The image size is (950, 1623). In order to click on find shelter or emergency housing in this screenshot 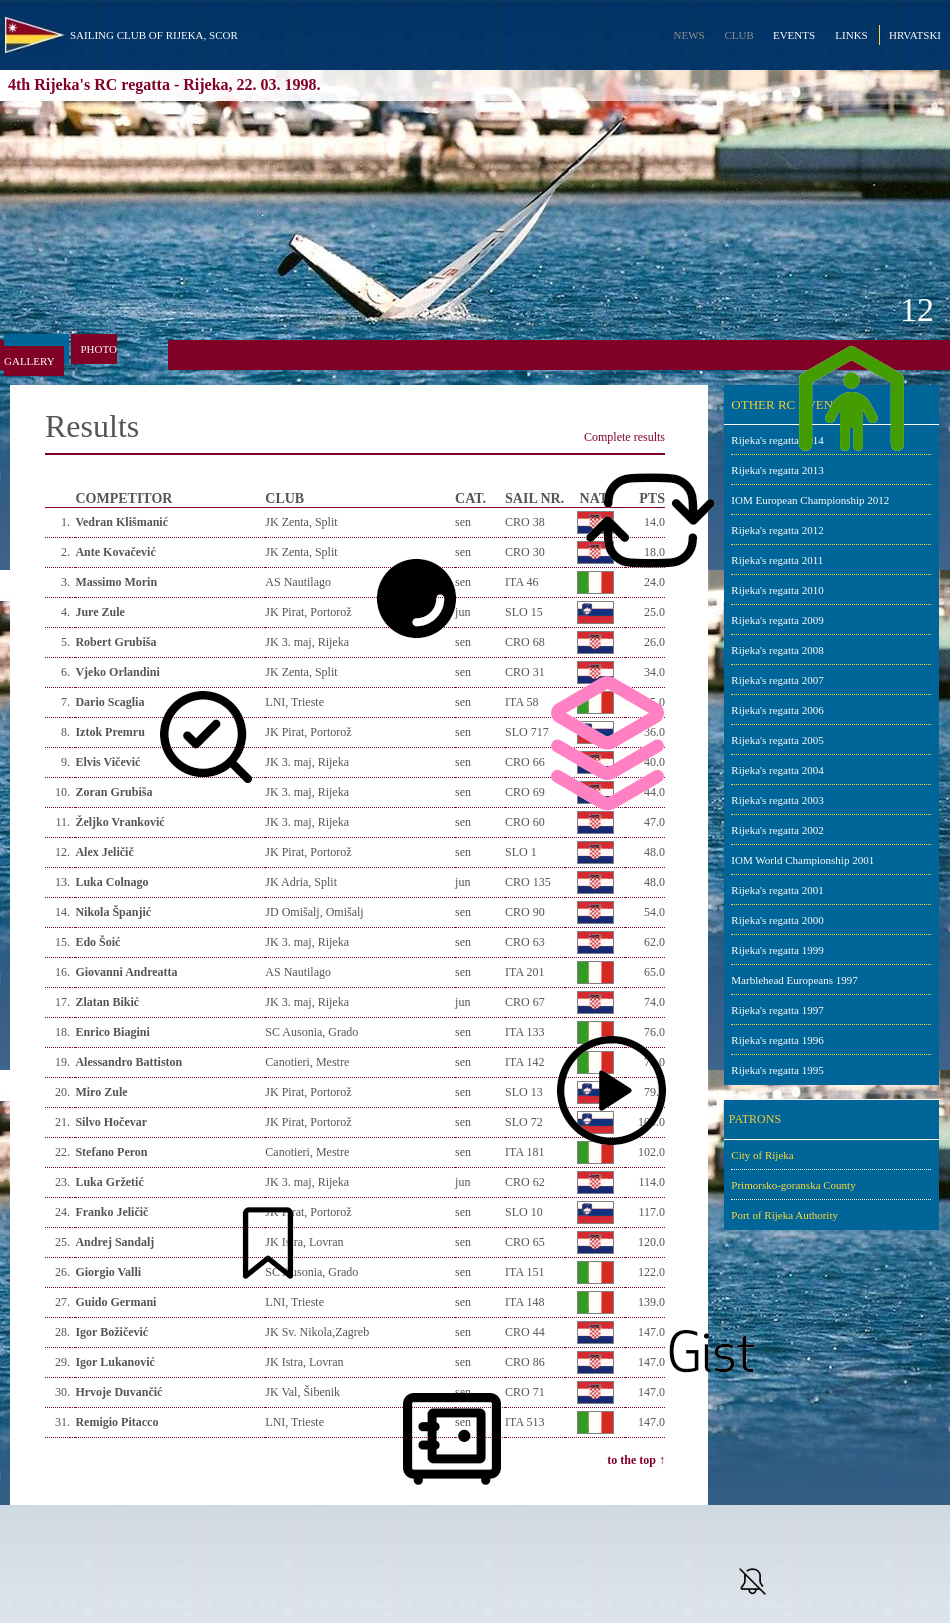, I will do `click(851, 398)`.